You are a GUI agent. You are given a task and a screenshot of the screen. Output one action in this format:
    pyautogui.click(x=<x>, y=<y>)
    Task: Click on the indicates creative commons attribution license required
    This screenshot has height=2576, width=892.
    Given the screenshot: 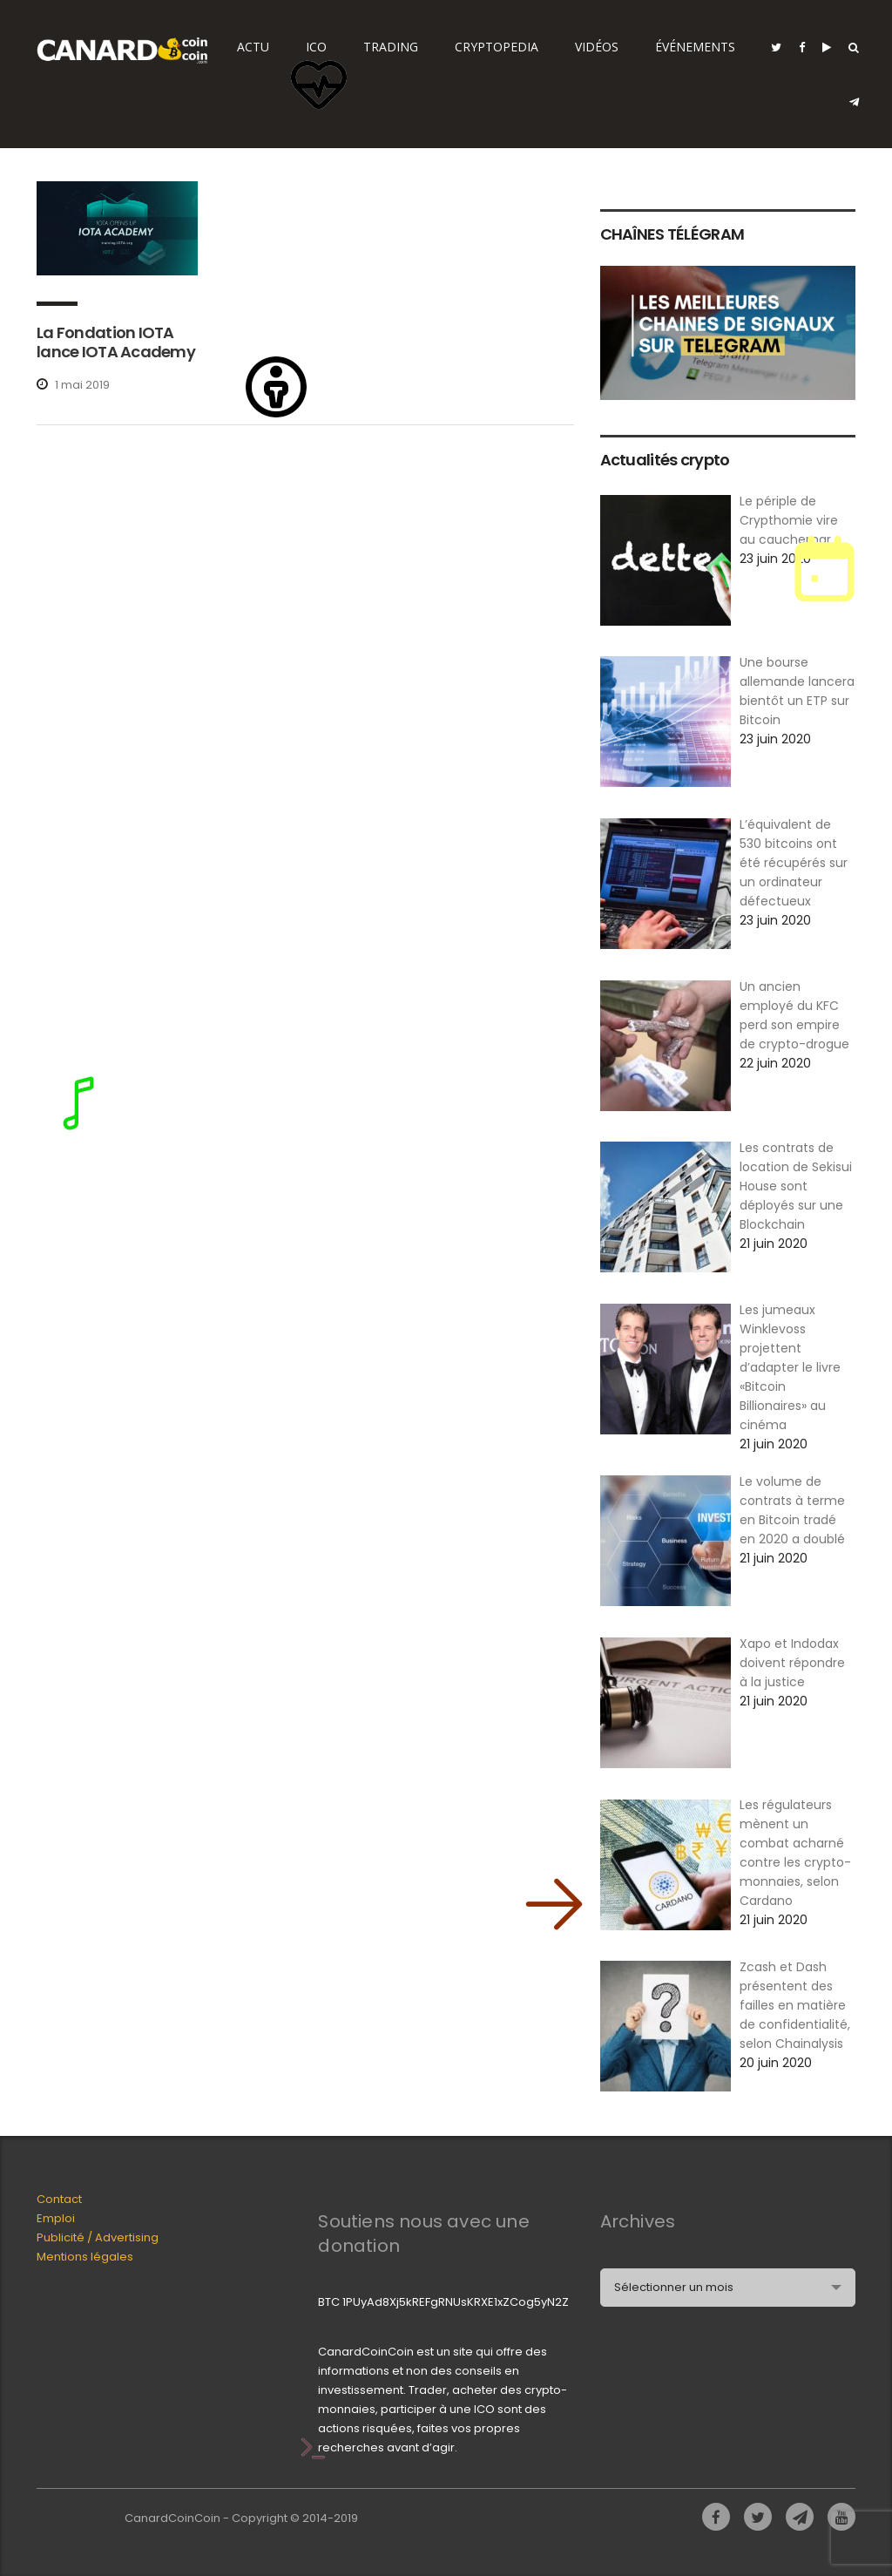 What is the action you would take?
    pyautogui.click(x=276, y=387)
    